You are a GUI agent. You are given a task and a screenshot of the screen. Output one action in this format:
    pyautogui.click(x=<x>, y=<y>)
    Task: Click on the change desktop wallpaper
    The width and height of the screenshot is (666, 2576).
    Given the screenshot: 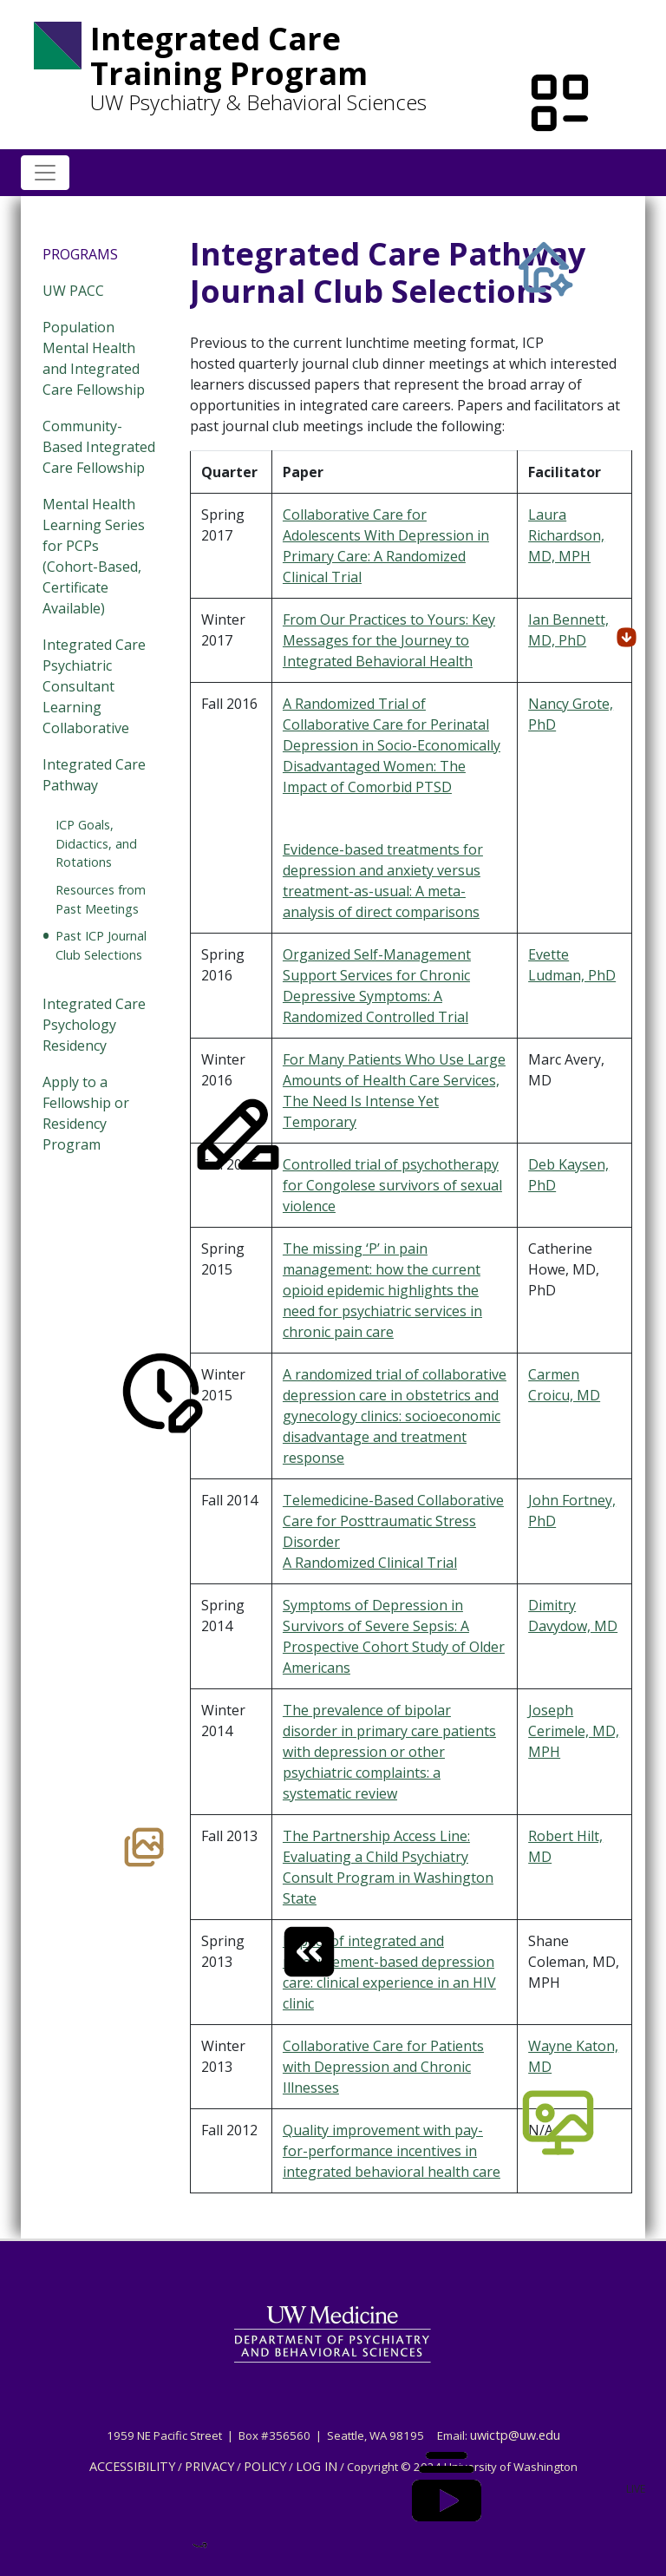 What is the action you would take?
    pyautogui.click(x=558, y=2122)
    